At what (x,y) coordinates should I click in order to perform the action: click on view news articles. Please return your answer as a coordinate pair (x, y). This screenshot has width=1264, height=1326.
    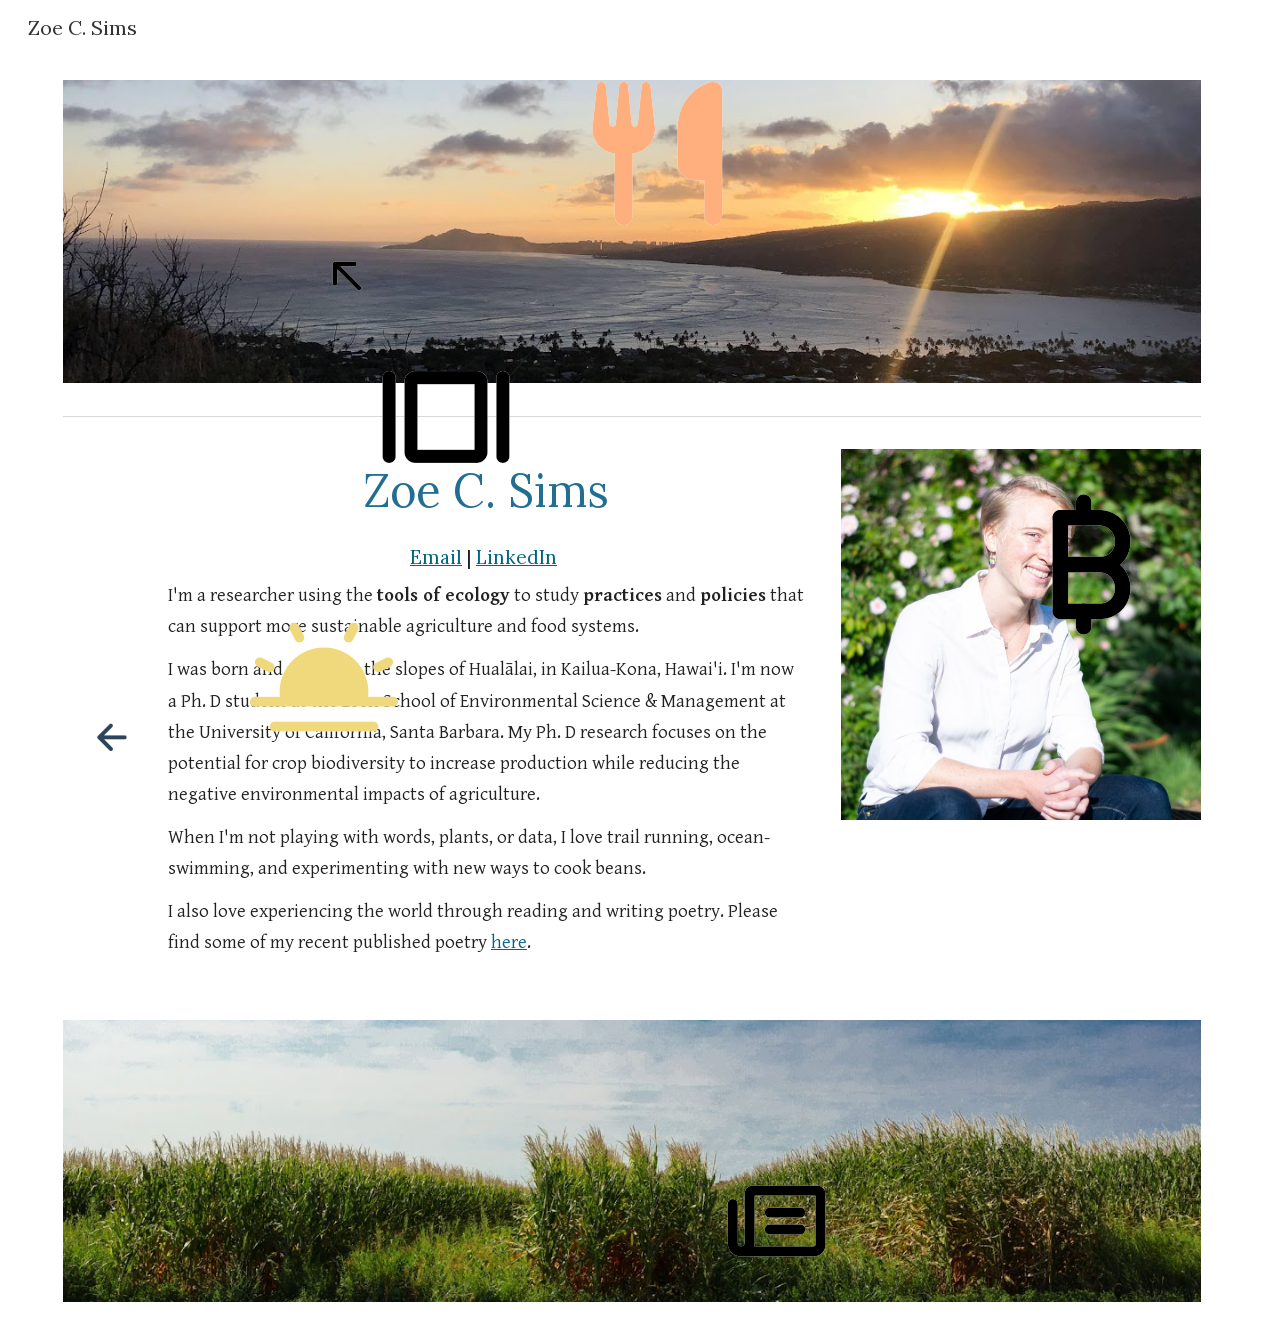
    Looking at the image, I should click on (780, 1221).